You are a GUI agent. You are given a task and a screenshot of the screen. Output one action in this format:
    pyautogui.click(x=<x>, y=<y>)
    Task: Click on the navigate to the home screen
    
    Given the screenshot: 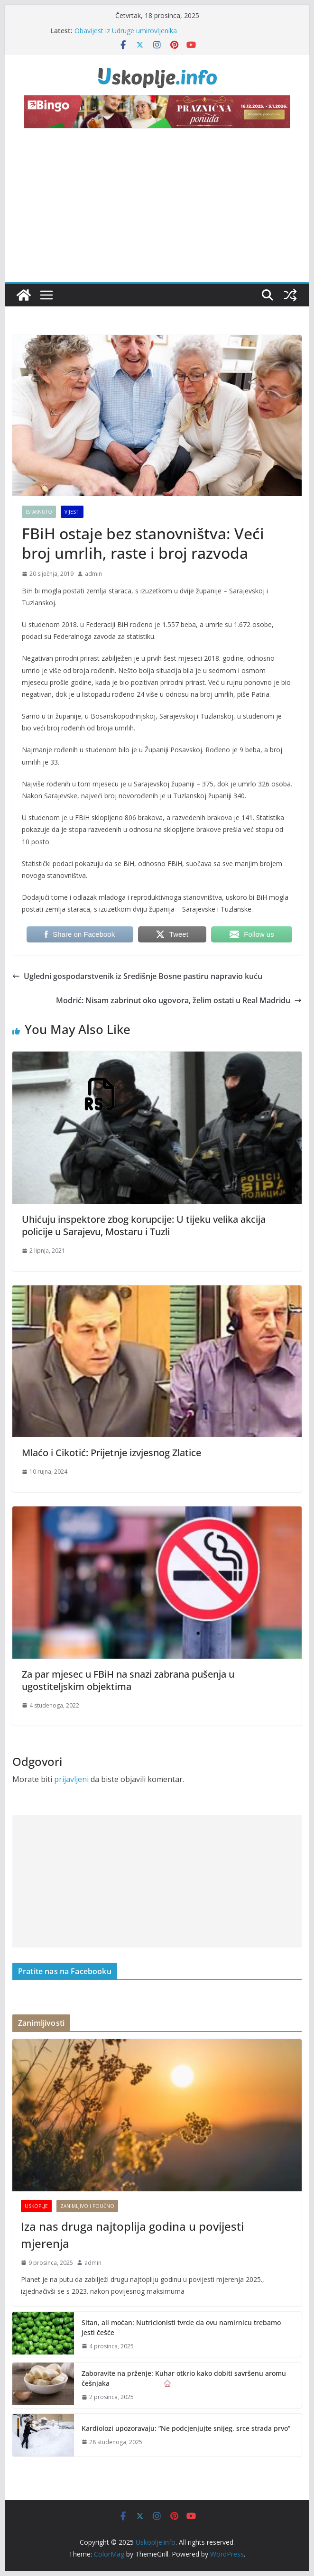 What is the action you would take?
    pyautogui.click(x=167, y=2383)
    